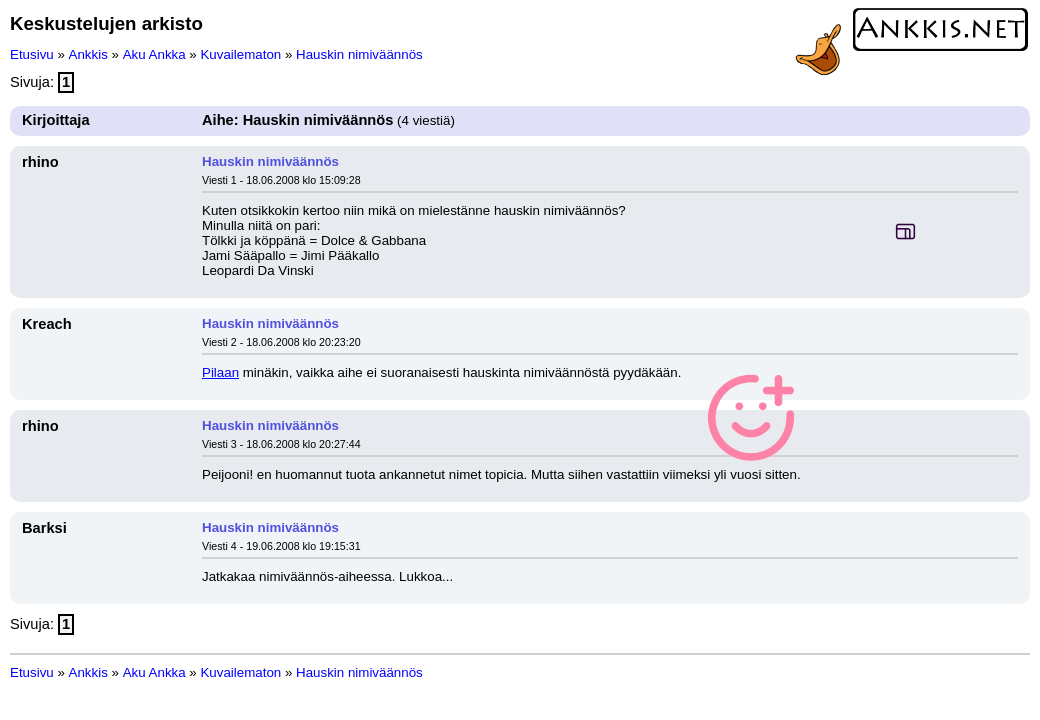  I want to click on add a reaction to a message, so click(751, 418).